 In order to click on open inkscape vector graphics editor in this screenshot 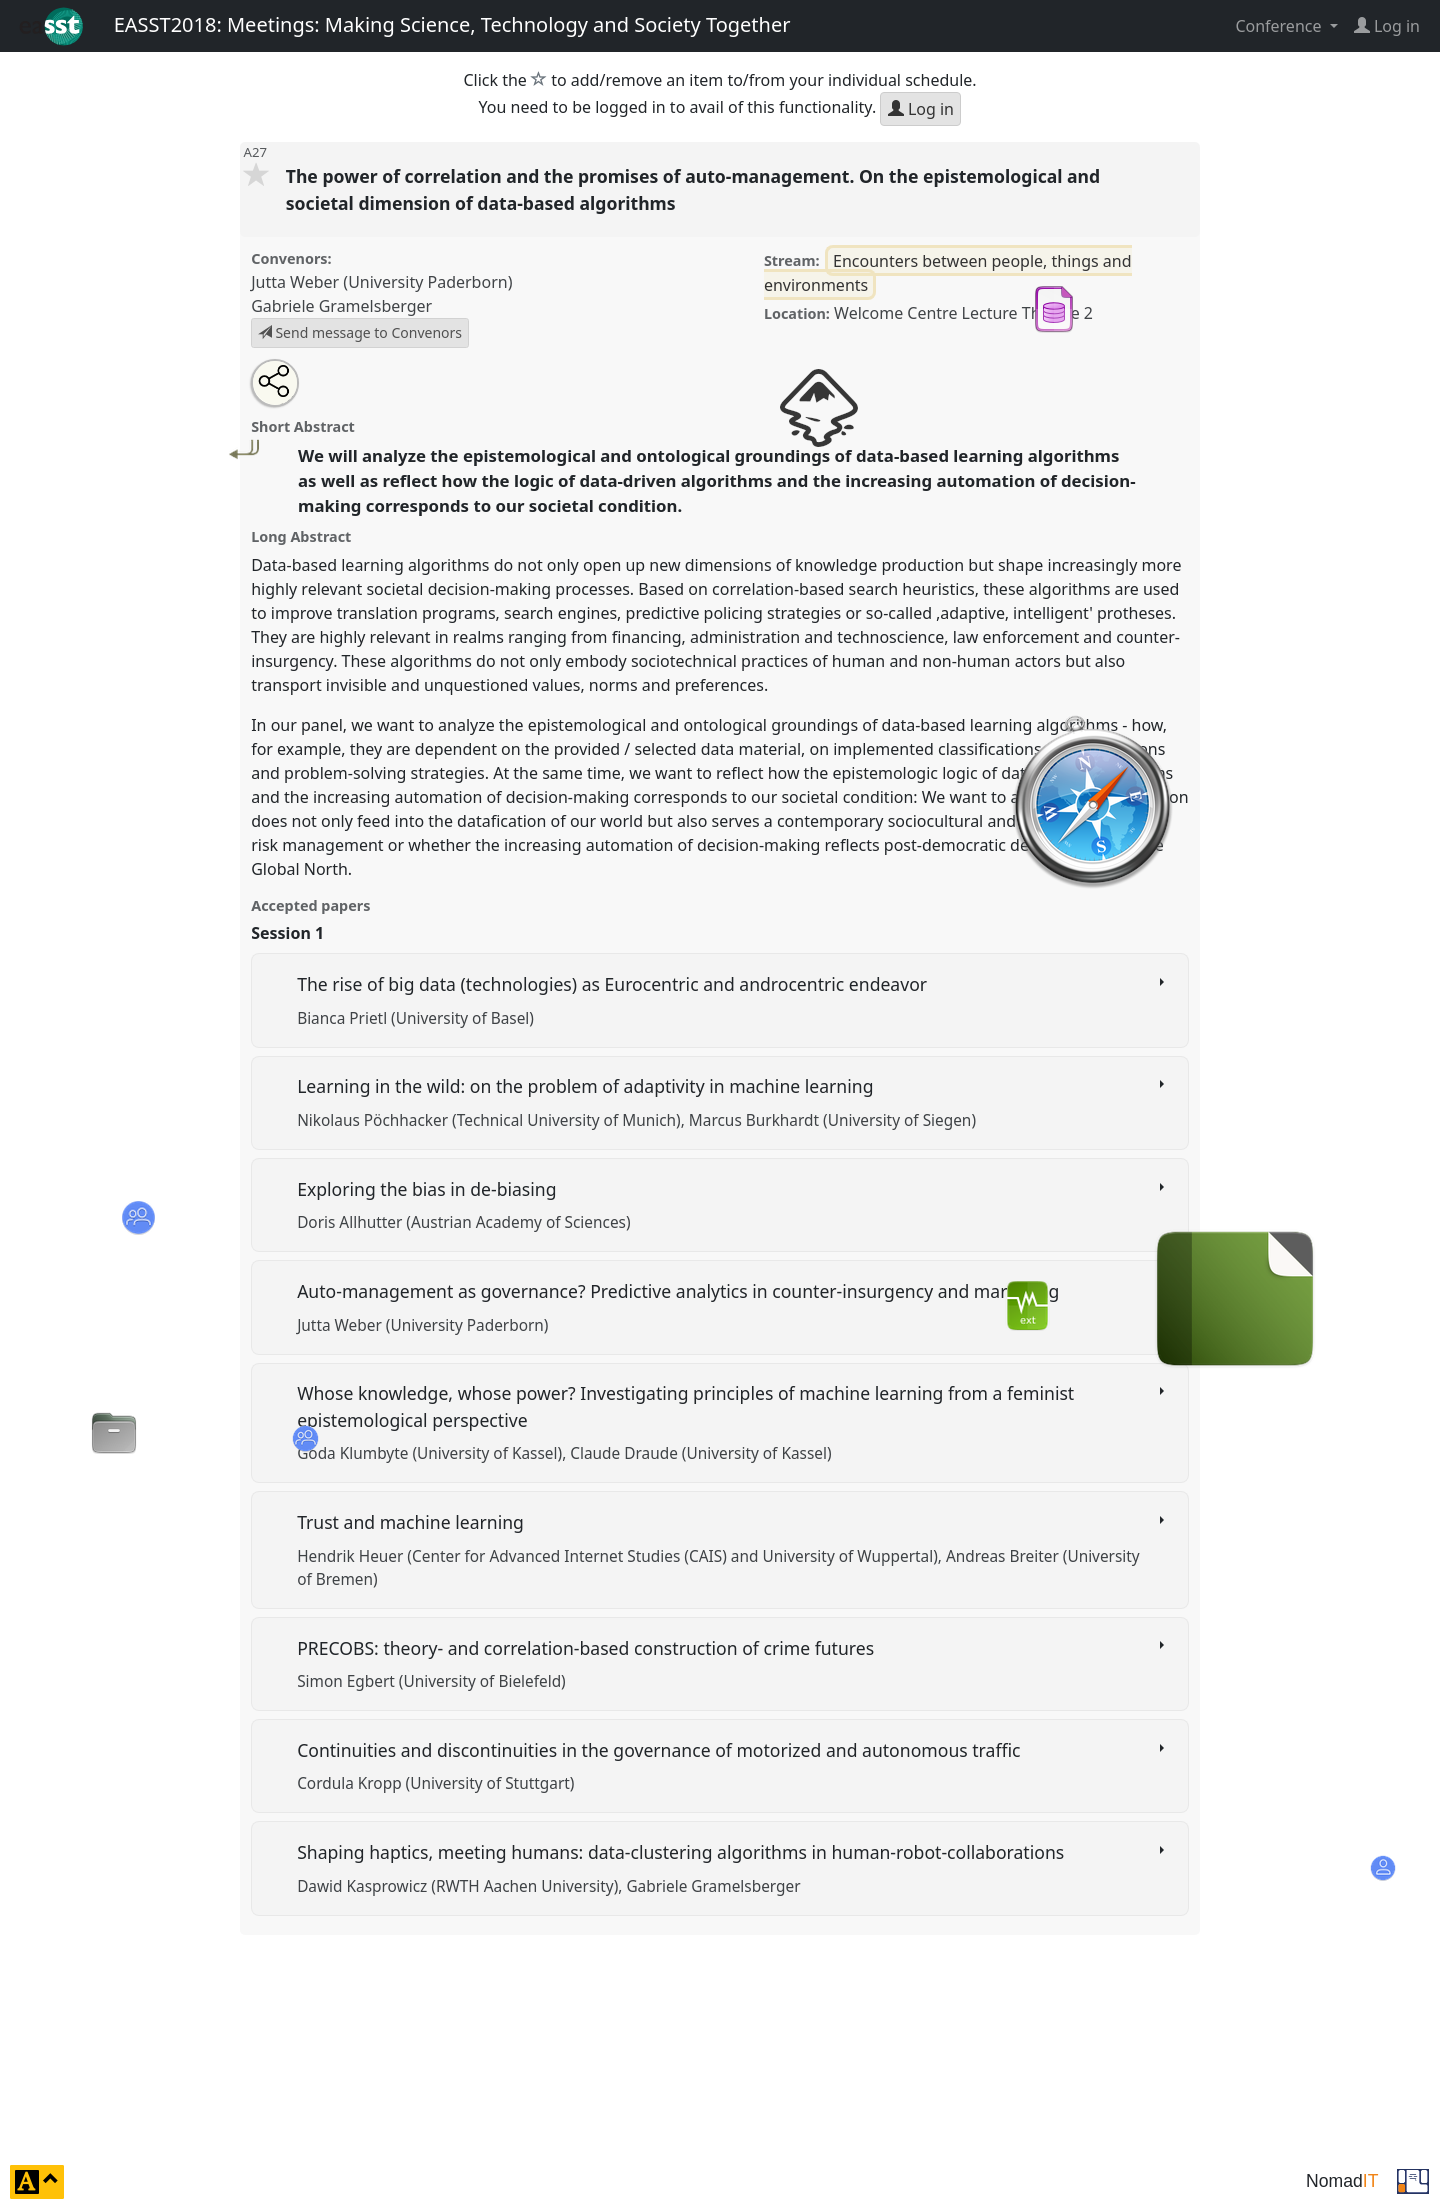, I will do `click(819, 408)`.